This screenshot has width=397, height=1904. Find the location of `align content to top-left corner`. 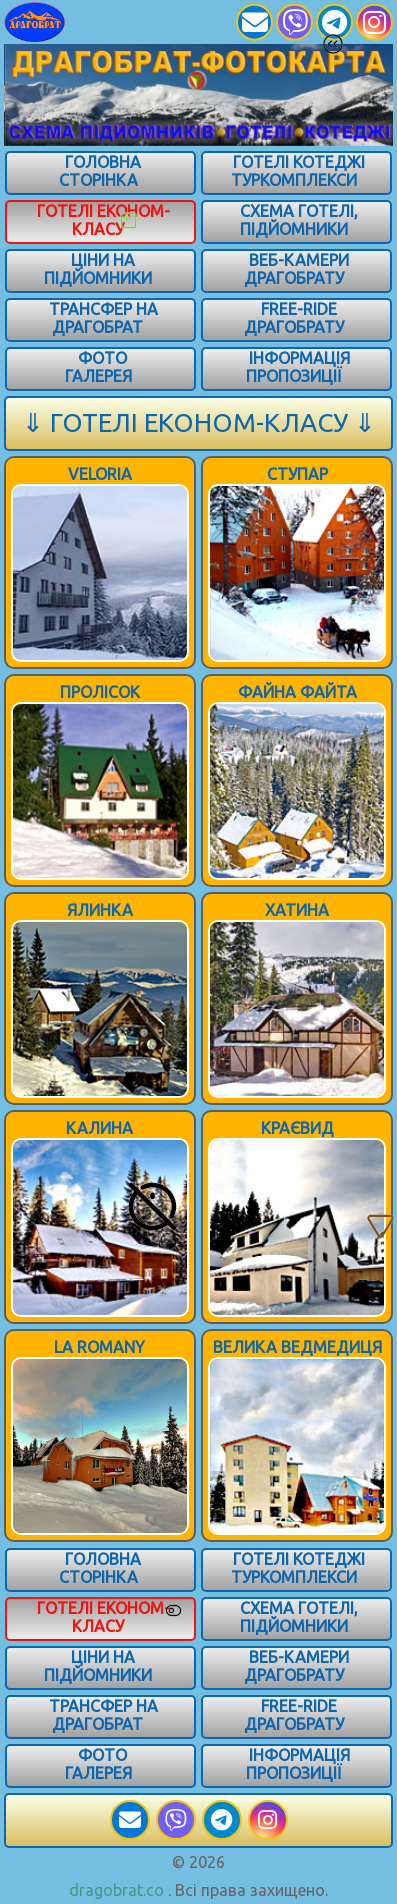

align content to top-left corner is located at coordinates (128, 220).